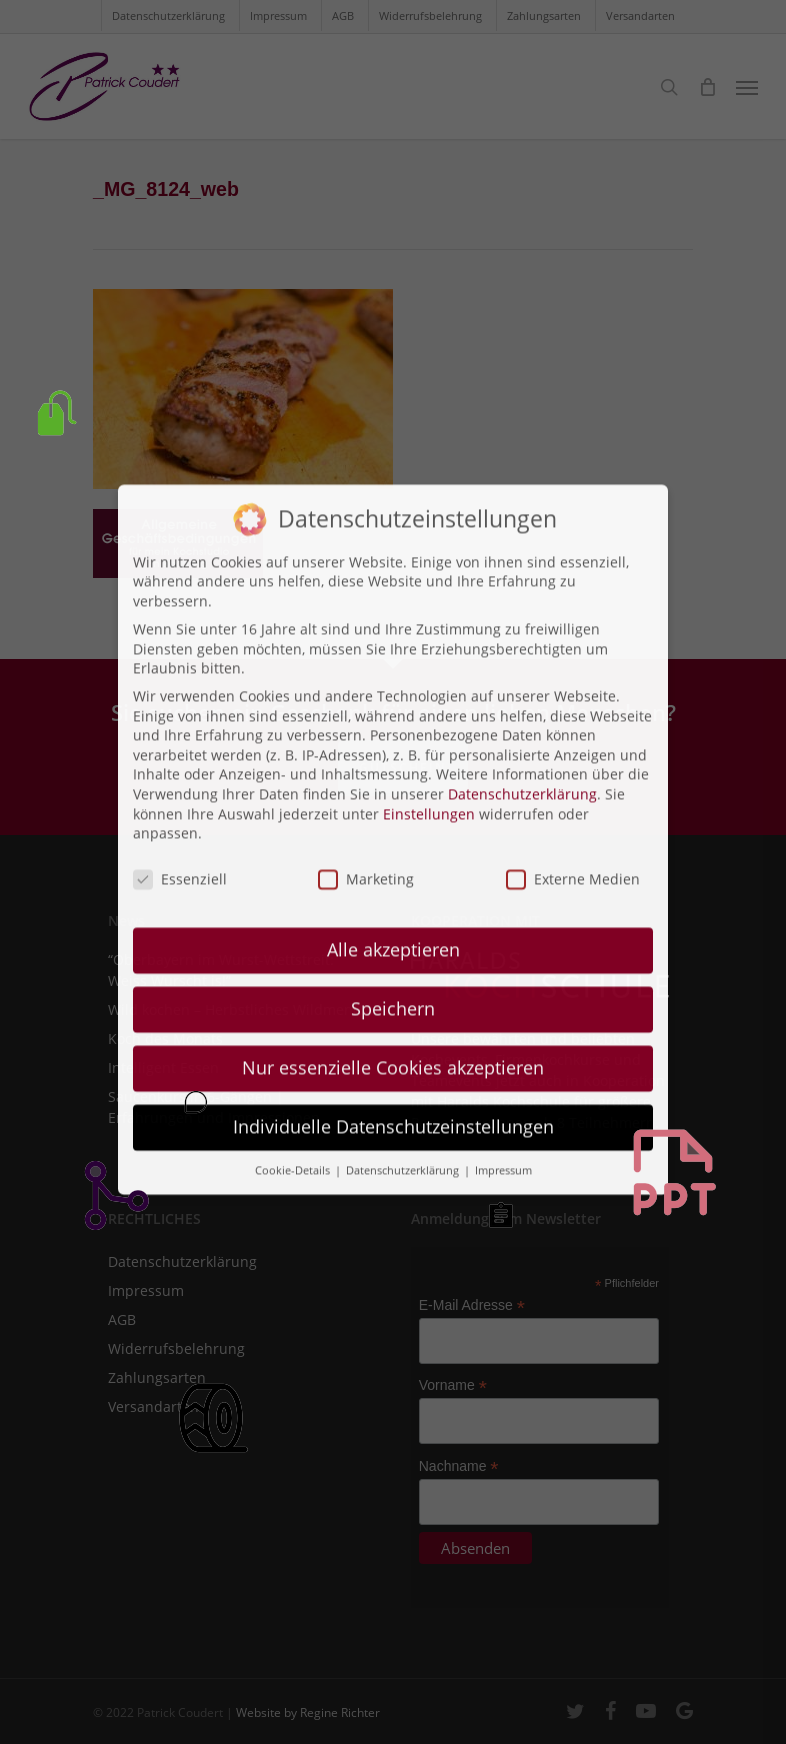  Describe the element at coordinates (211, 1418) in the screenshot. I see `view tire pressure or status` at that location.